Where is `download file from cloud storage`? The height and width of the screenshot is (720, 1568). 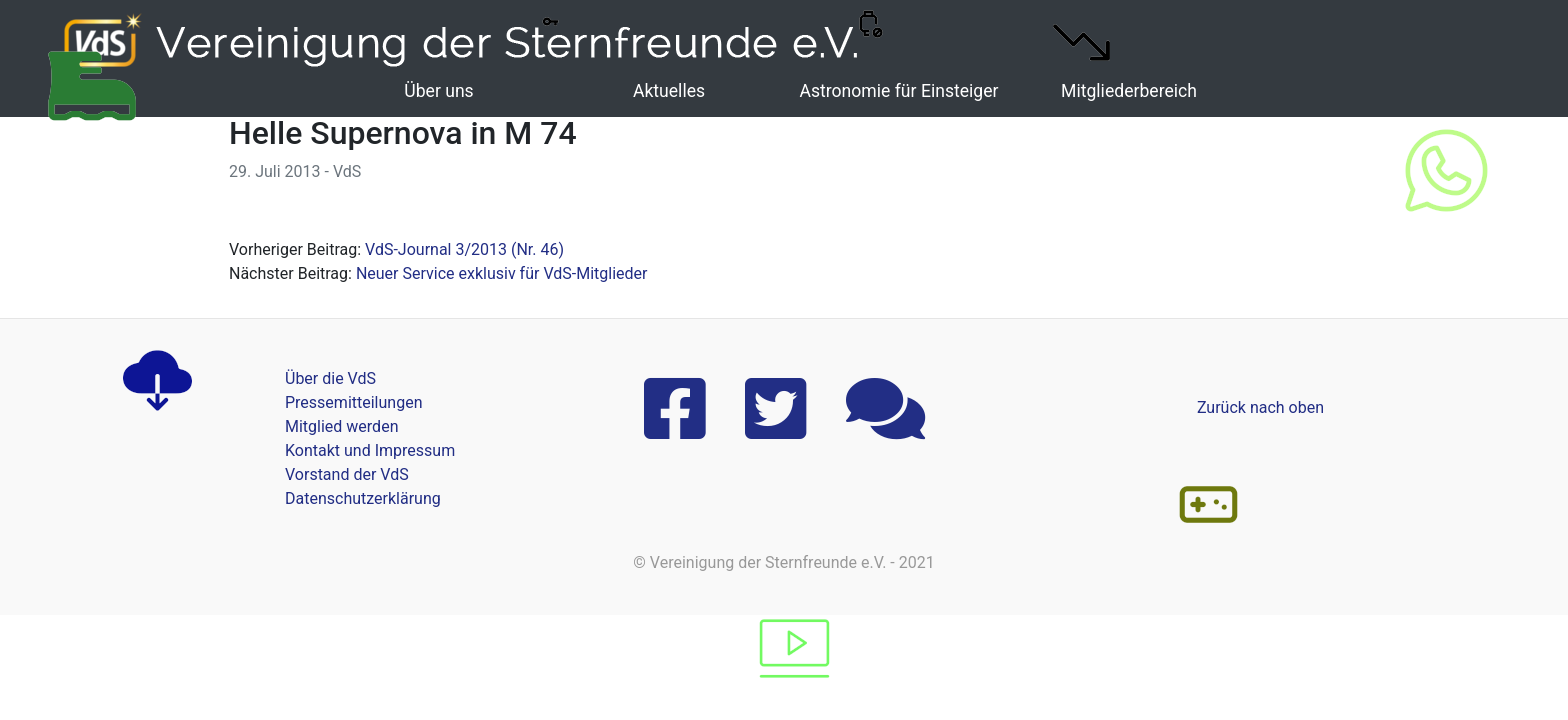
download file from cloud storage is located at coordinates (157, 380).